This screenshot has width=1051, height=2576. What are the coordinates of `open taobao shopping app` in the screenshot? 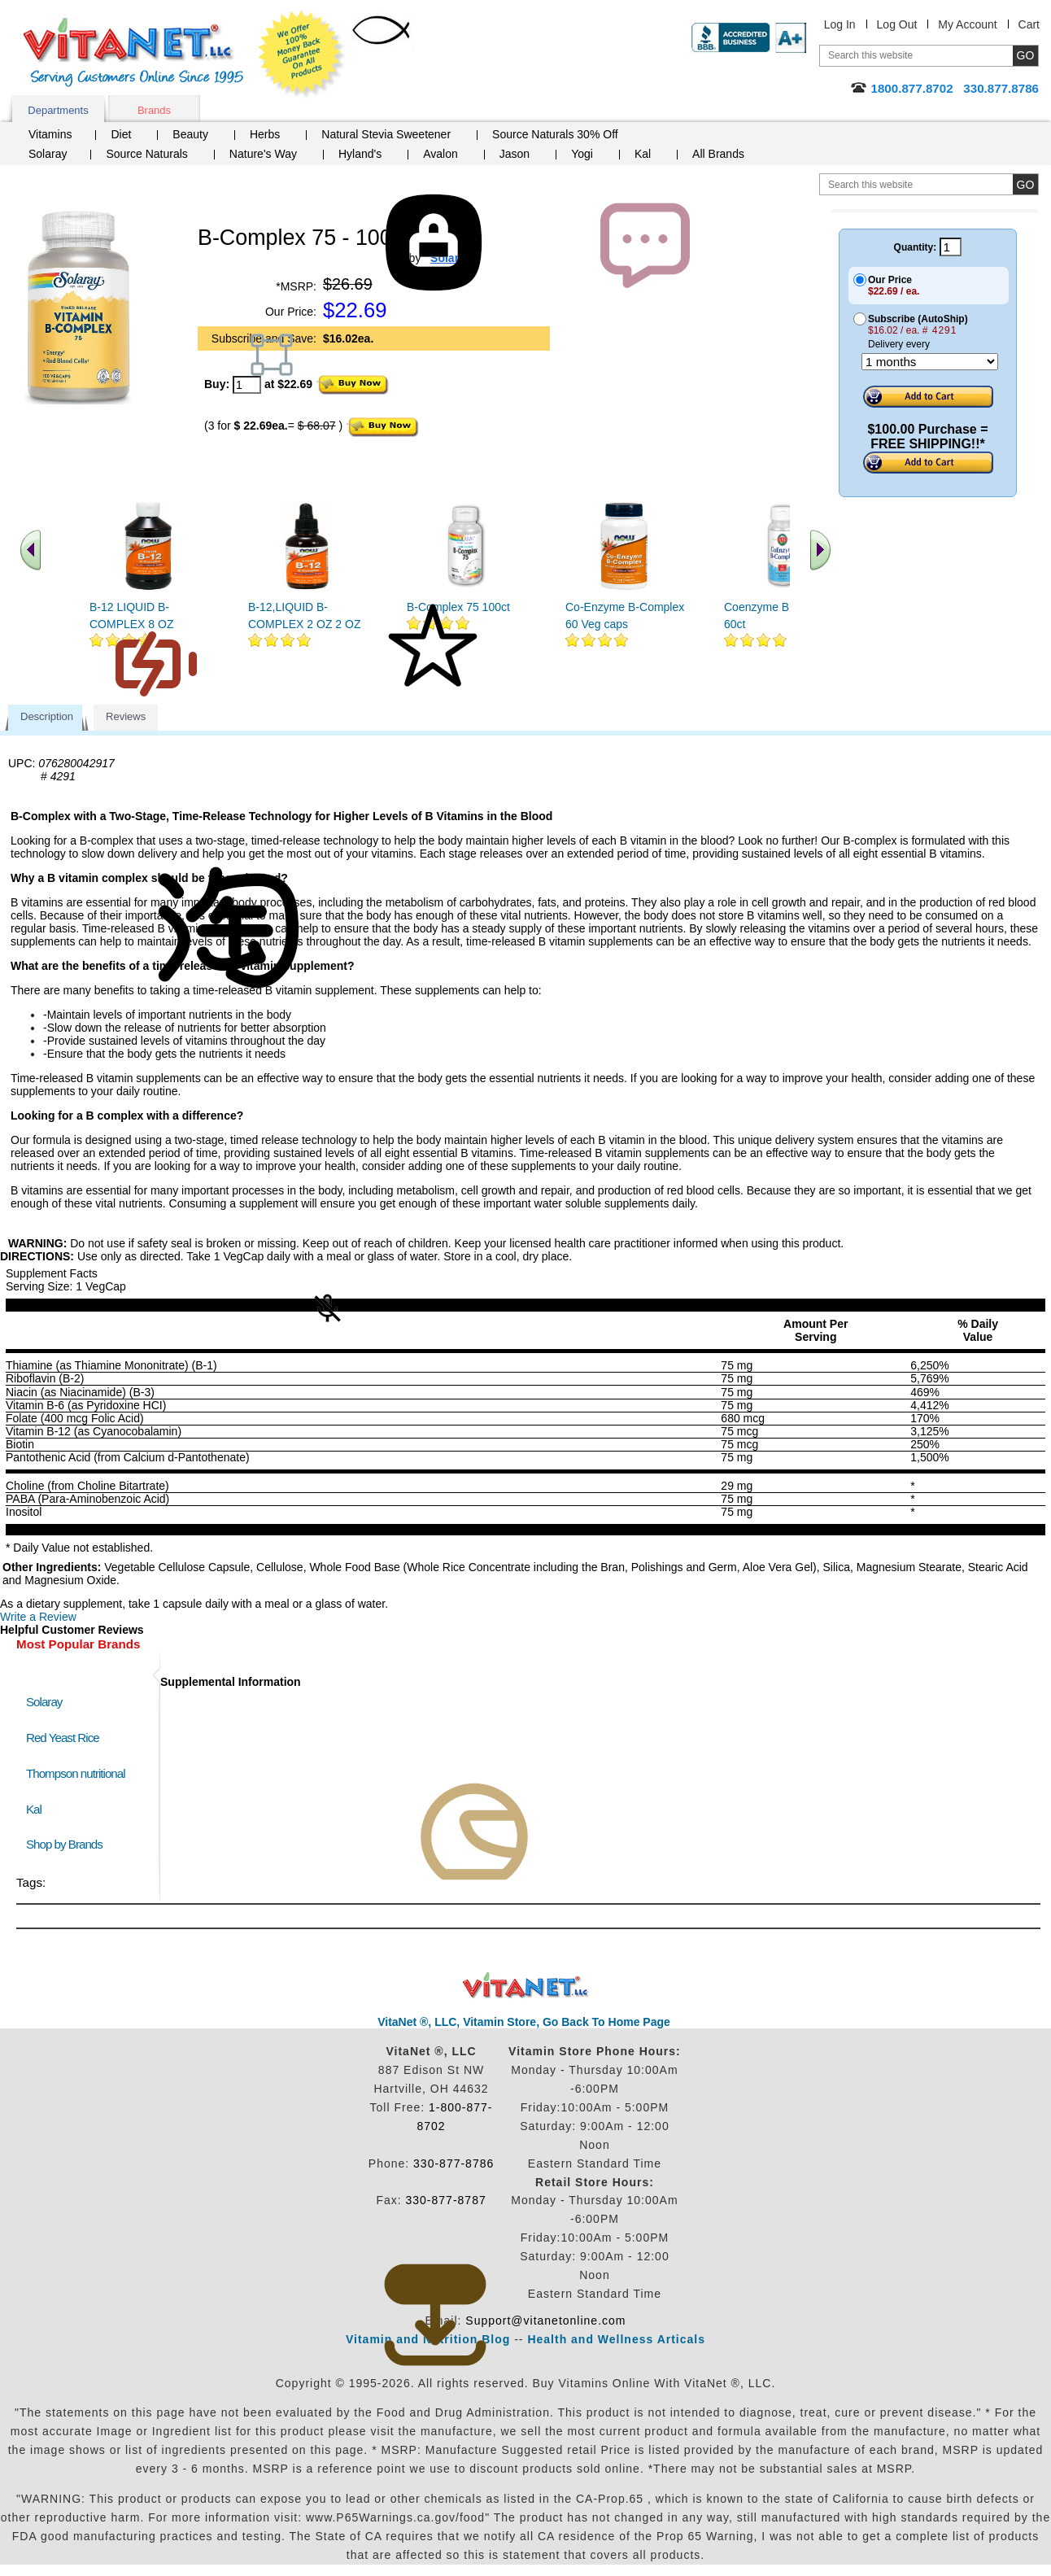 It's located at (229, 924).